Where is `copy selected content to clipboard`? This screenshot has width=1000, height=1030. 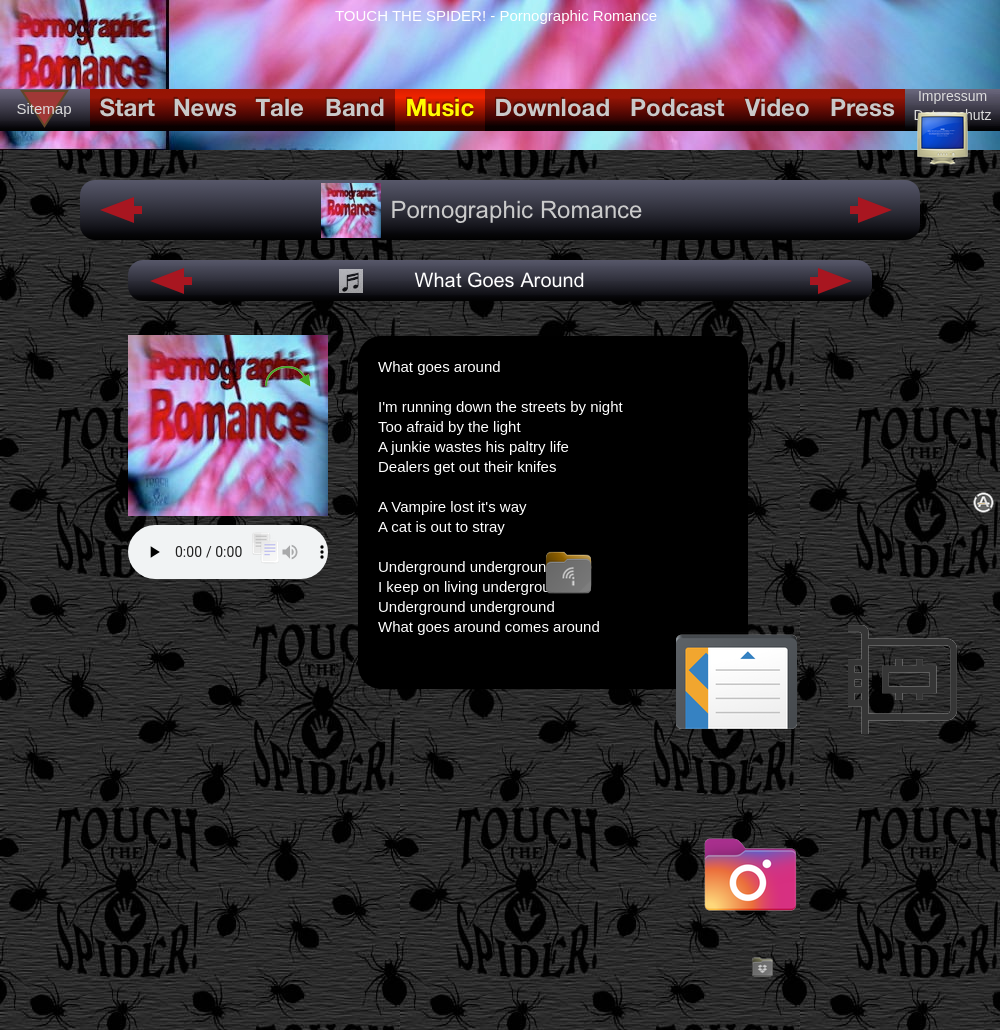
copy selected content to clipboard is located at coordinates (265, 547).